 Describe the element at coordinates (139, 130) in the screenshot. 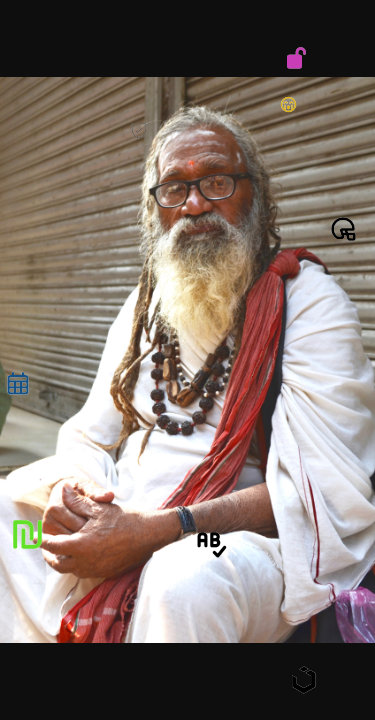

I see `indicates verified or secure status` at that location.